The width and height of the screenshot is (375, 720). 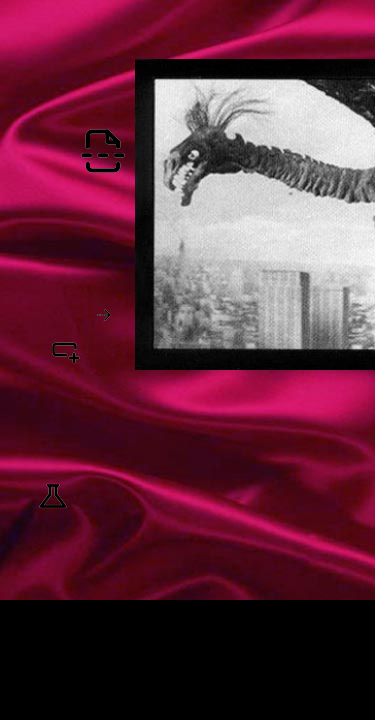 I want to click on add a new variable, so click(x=64, y=349).